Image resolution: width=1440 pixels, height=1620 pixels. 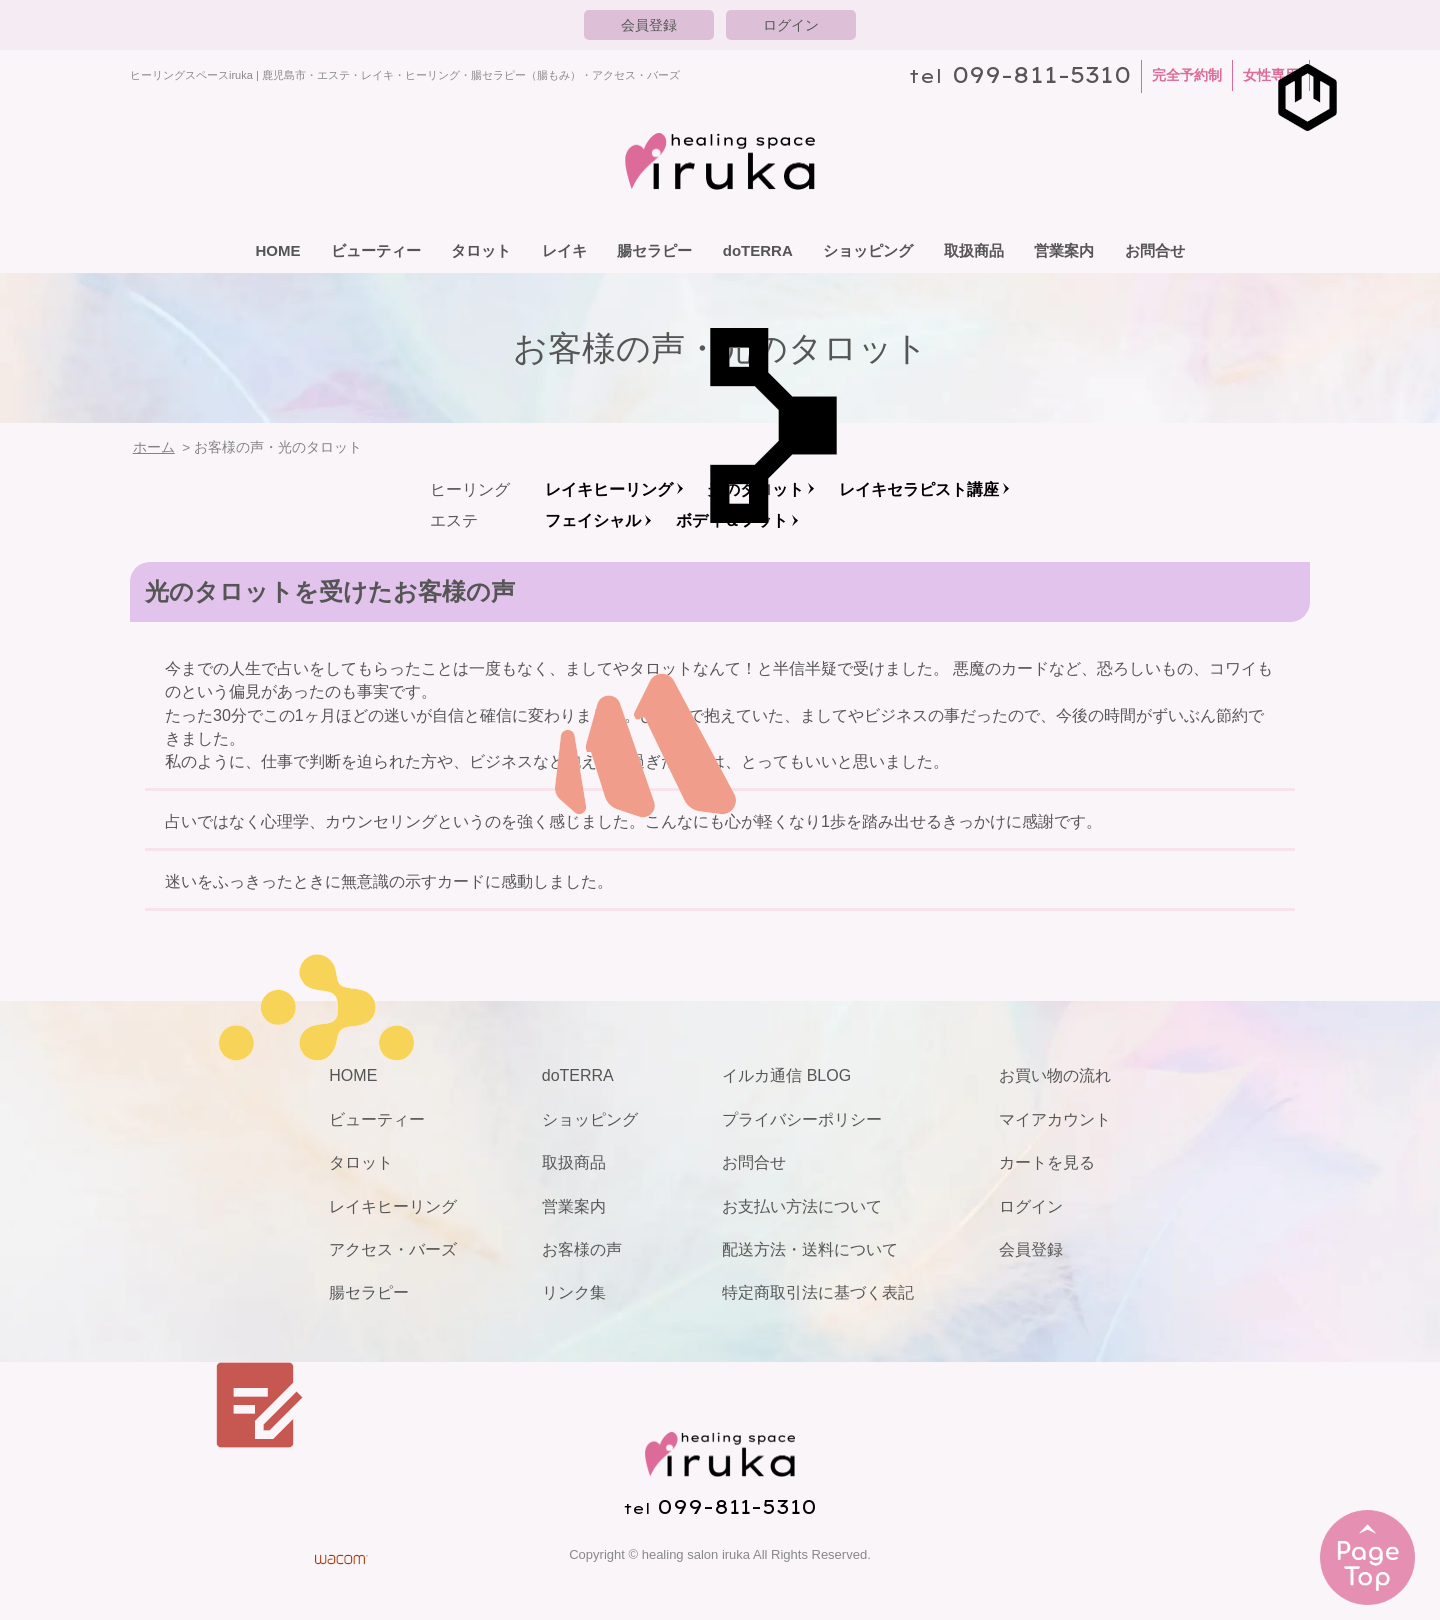 What do you see at coordinates (773, 425) in the screenshot?
I see `puppet configuration management tool logo` at bounding box center [773, 425].